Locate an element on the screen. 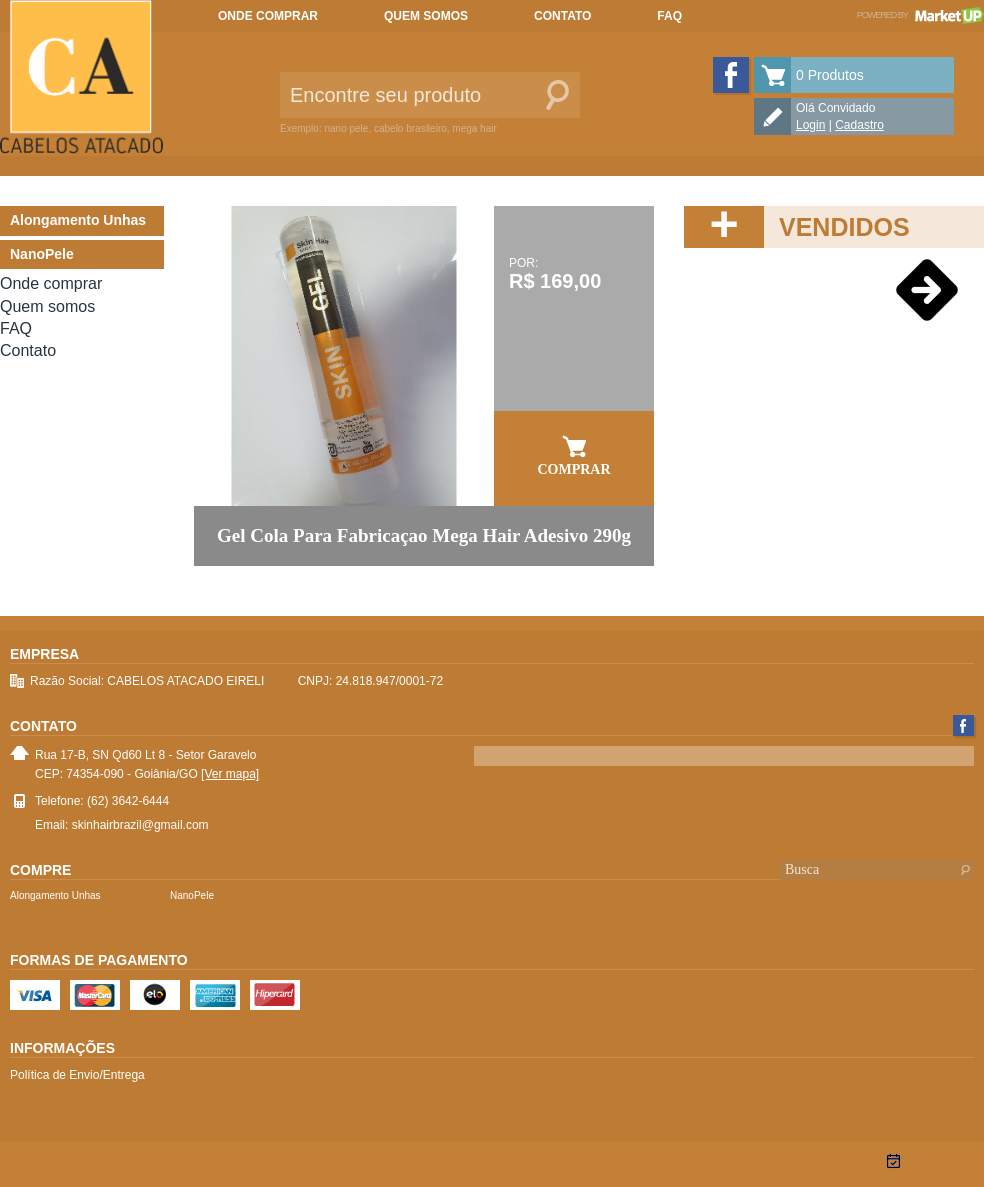  navigate to next step or section is located at coordinates (927, 290).